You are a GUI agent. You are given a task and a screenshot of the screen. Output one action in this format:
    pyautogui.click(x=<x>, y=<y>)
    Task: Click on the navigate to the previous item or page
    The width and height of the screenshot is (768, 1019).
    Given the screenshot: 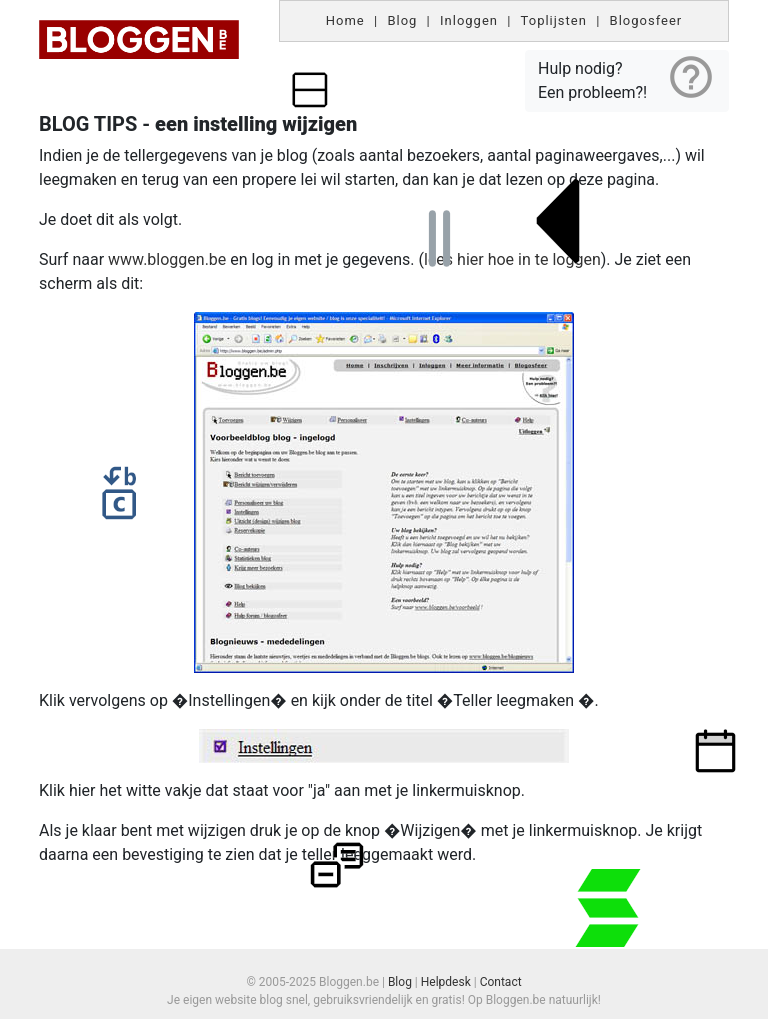 What is the action you would take?
    pyautogui.click(x=558, y=221)
    